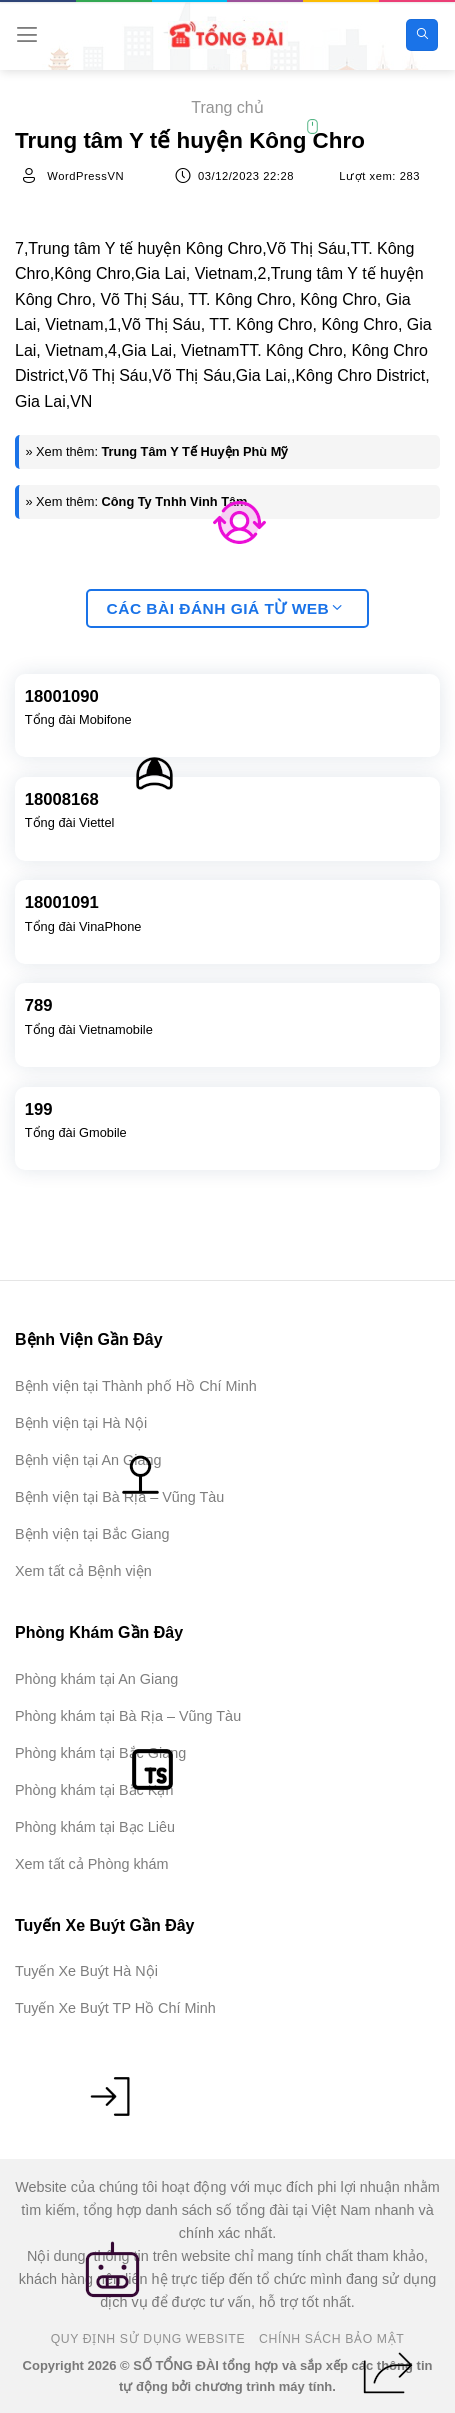 This screenshot has width=455, height=2413. What do you see at coordinates (140, 1475) in the screenshot?
I see `mark a location on the map` at bounding box center [140, 1475].